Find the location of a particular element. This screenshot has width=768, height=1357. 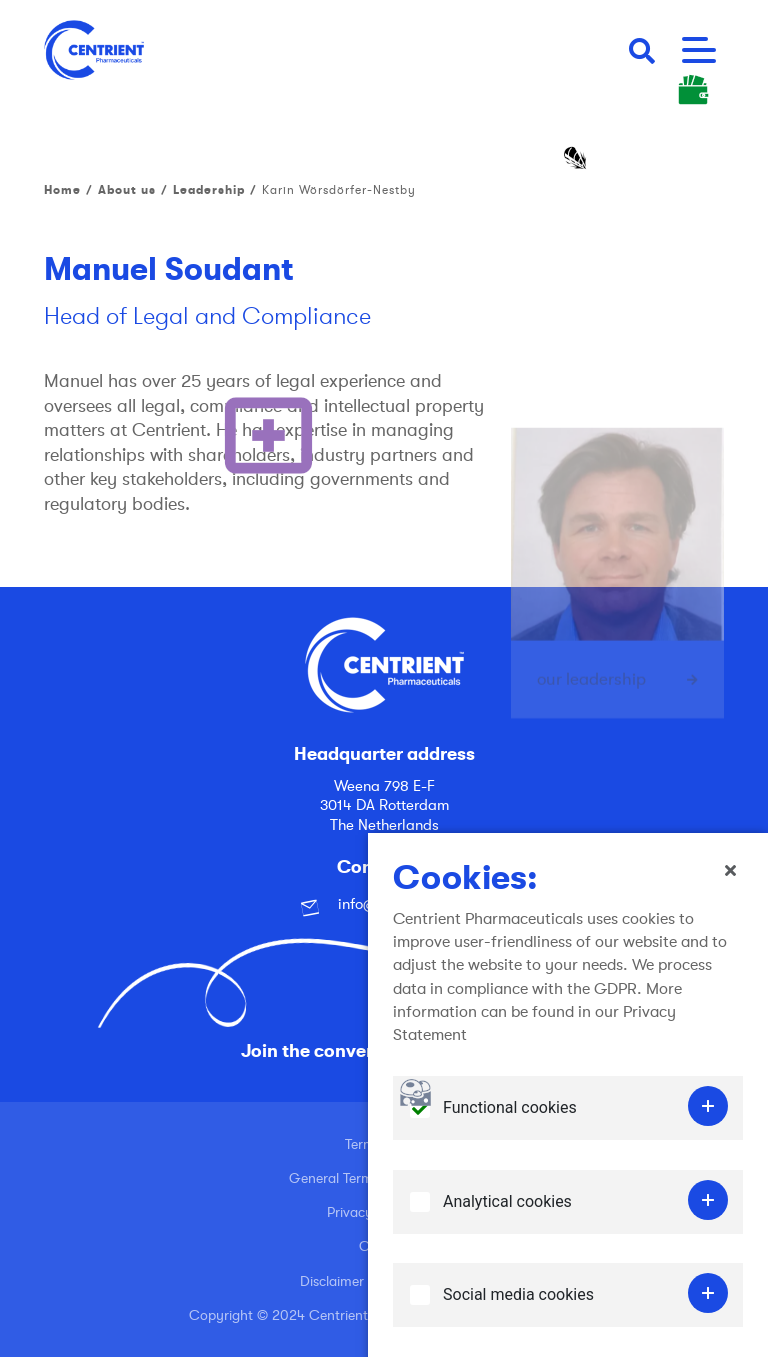

drill tool or equipment icon is located at coordinates (575, 158).